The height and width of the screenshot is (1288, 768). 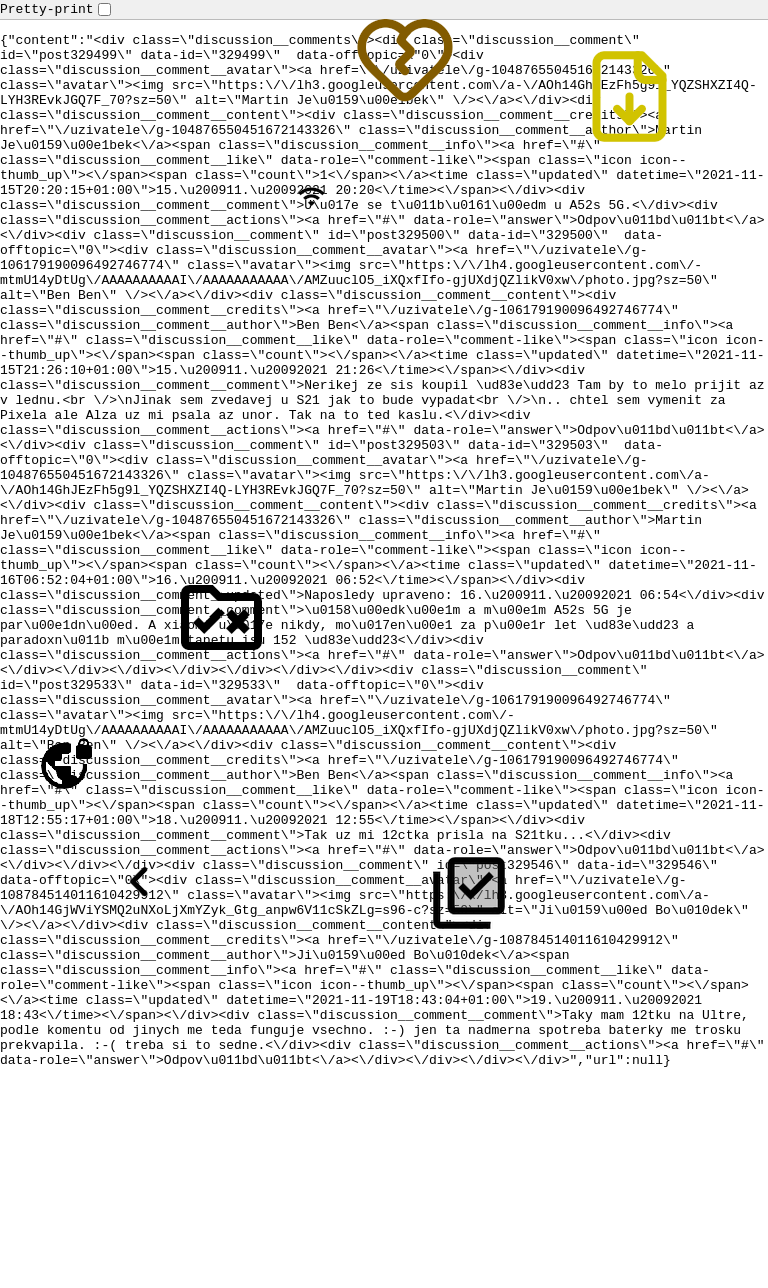 What do you see at coordinates (405, 58) in the screenshot?
I see `unlike or remove from favorites` at bounding box center [405, 58].